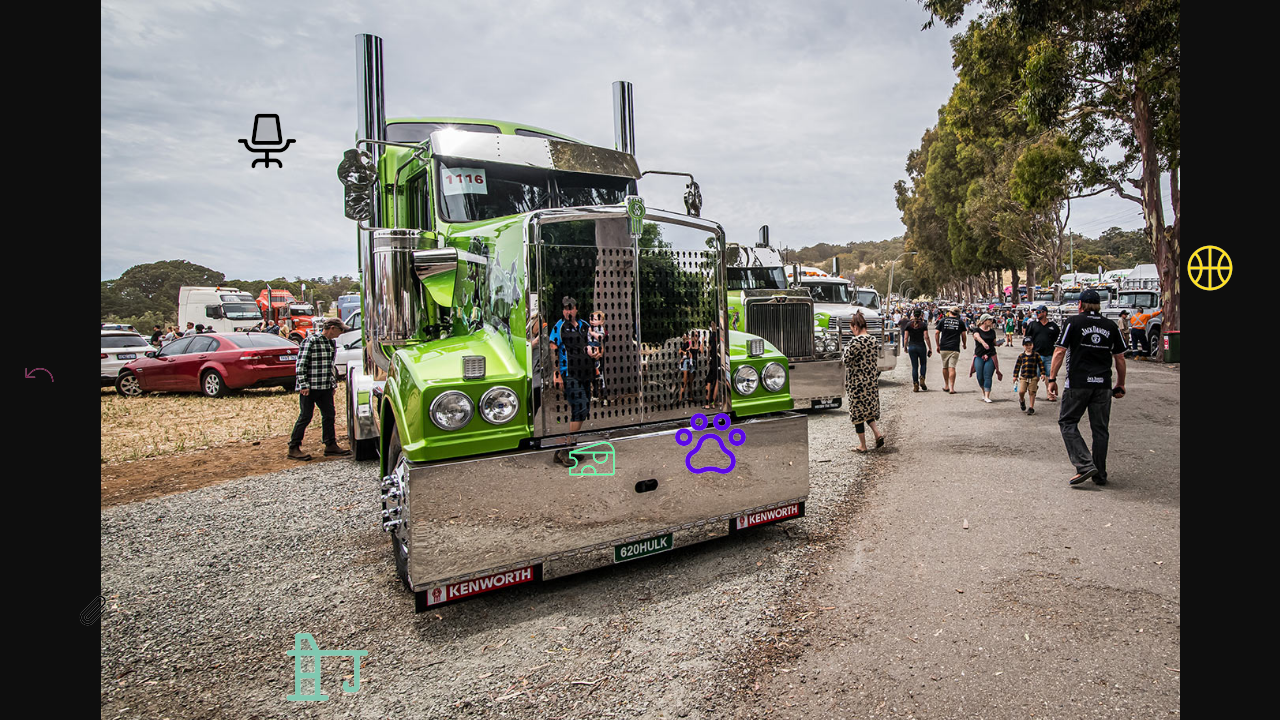 This screenshot has width=1280, height=720. What do you see at coordinates (1210, 268) in the screenshot?
I see `access sports or basketball-related content` at bounding box center [1210, 268].